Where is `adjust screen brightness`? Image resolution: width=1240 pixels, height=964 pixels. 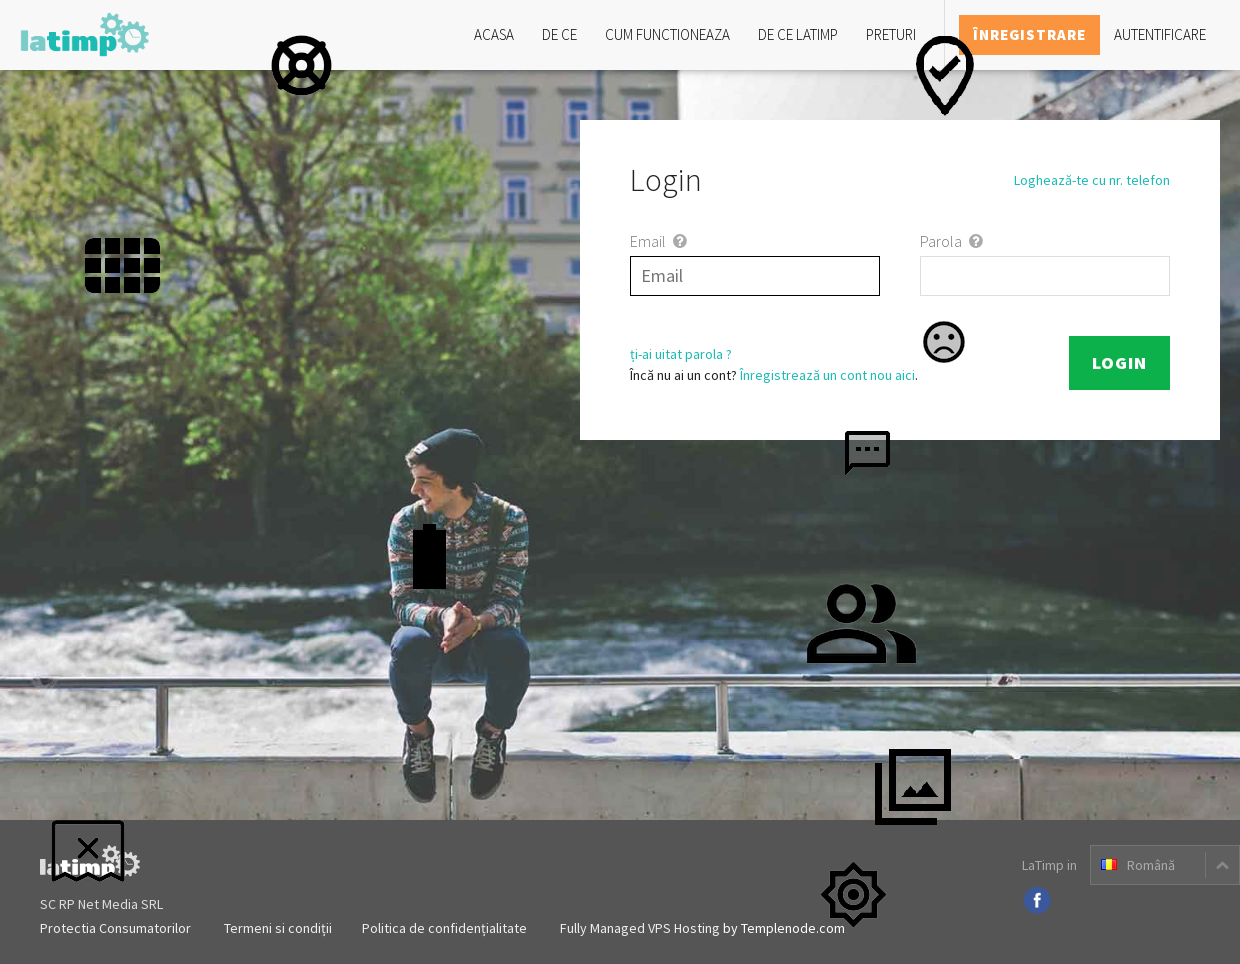
adjust screen brightness is located at coordinates (853, 894).